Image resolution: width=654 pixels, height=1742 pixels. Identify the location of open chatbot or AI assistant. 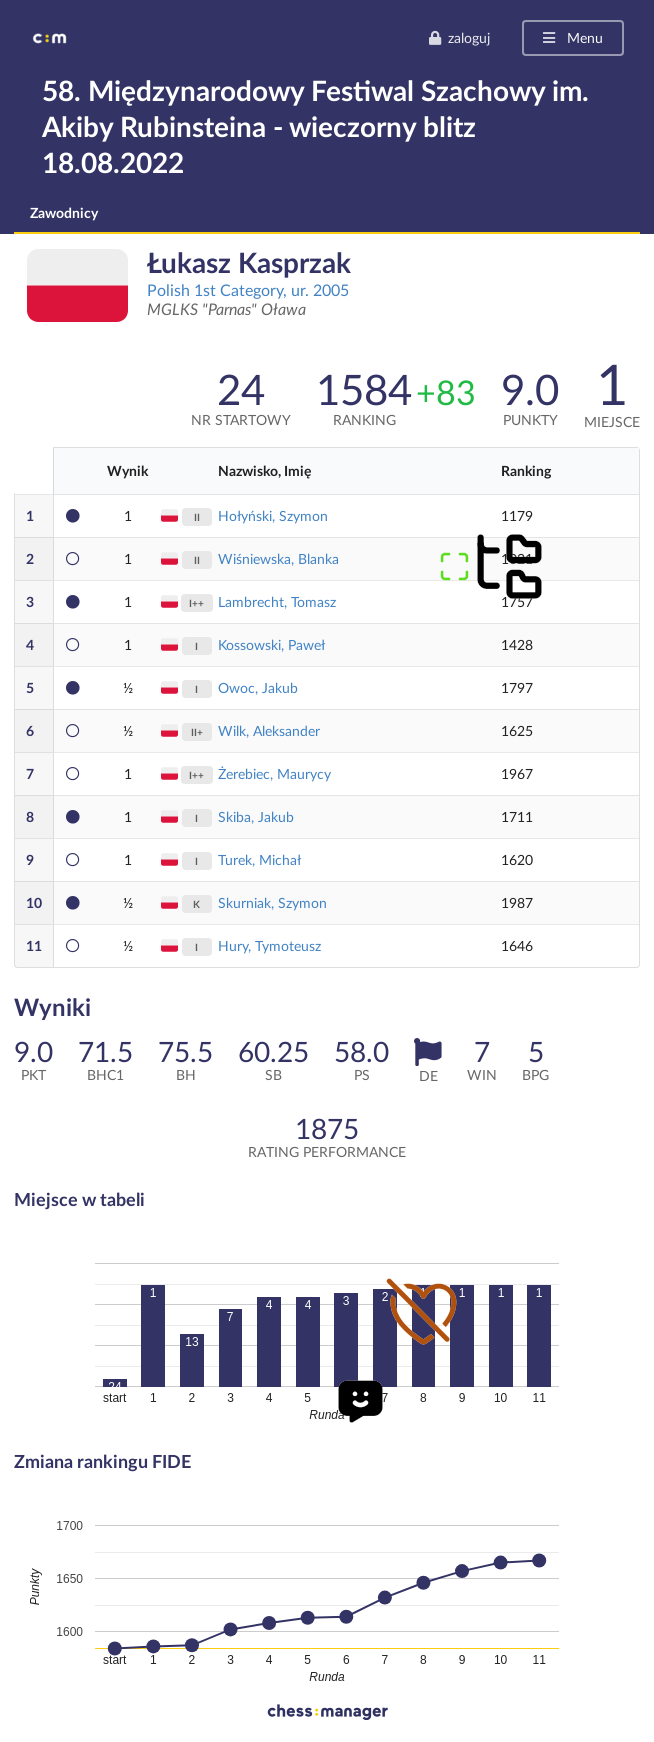
(360, 1400).